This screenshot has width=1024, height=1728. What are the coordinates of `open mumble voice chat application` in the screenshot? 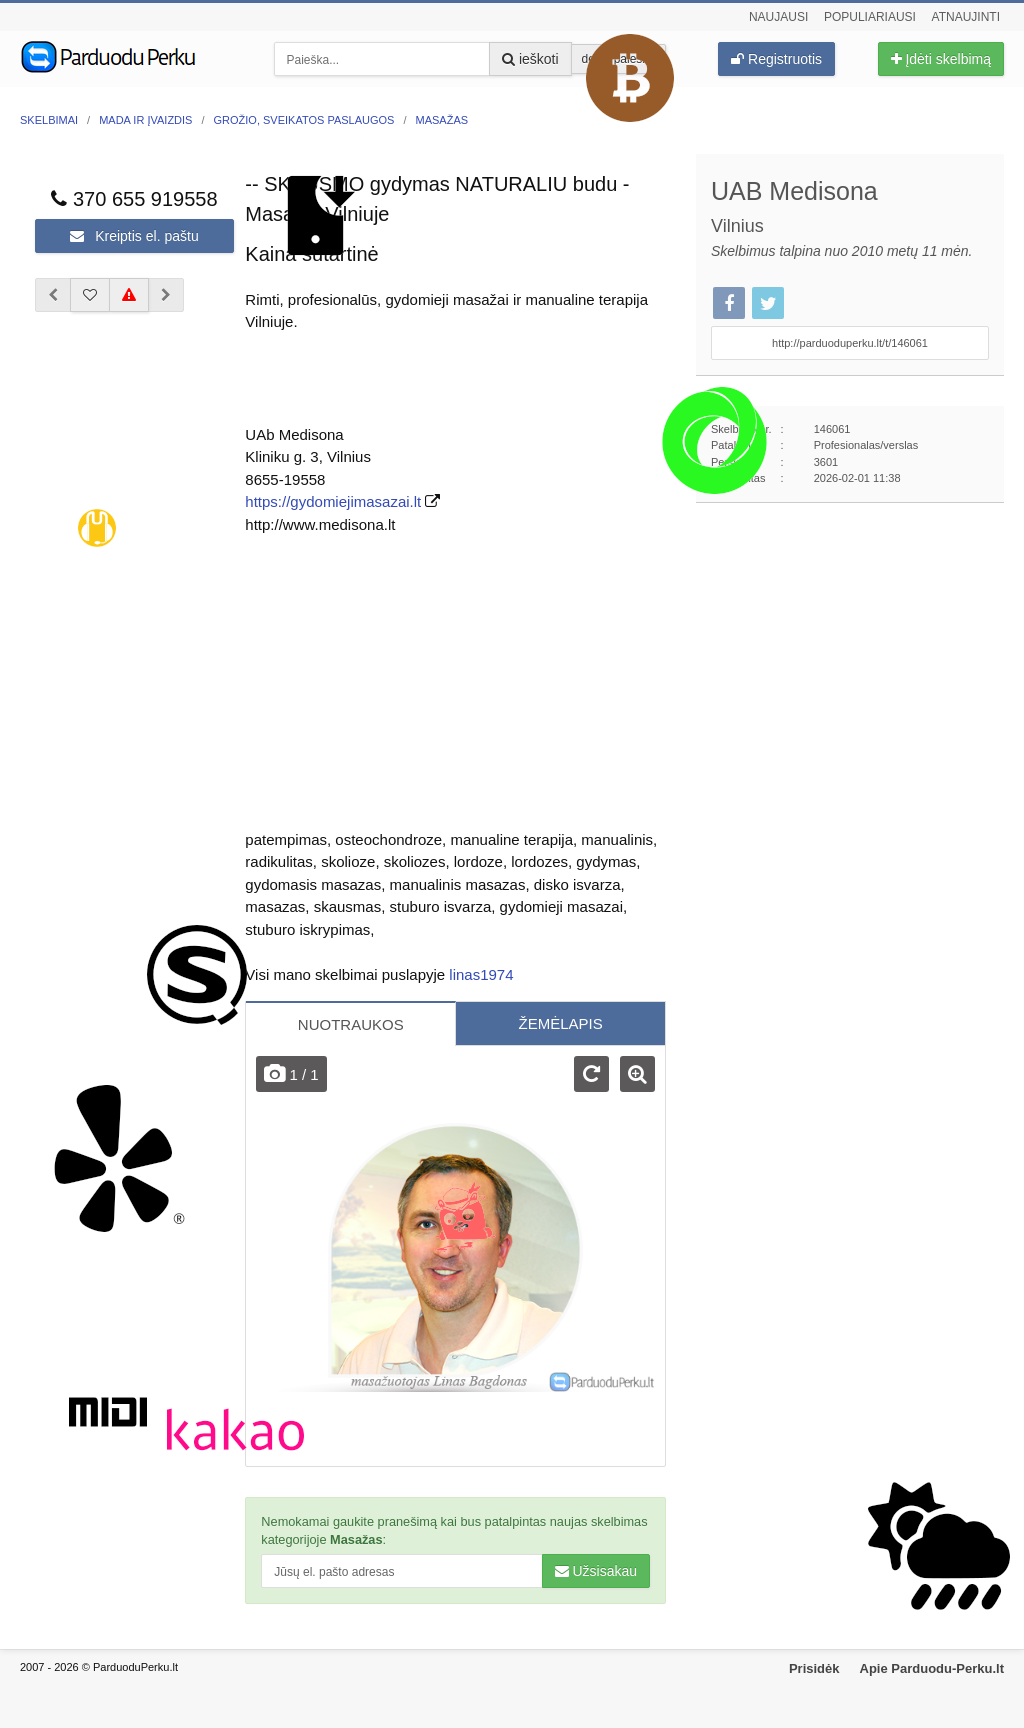 It's located at (97, 528).